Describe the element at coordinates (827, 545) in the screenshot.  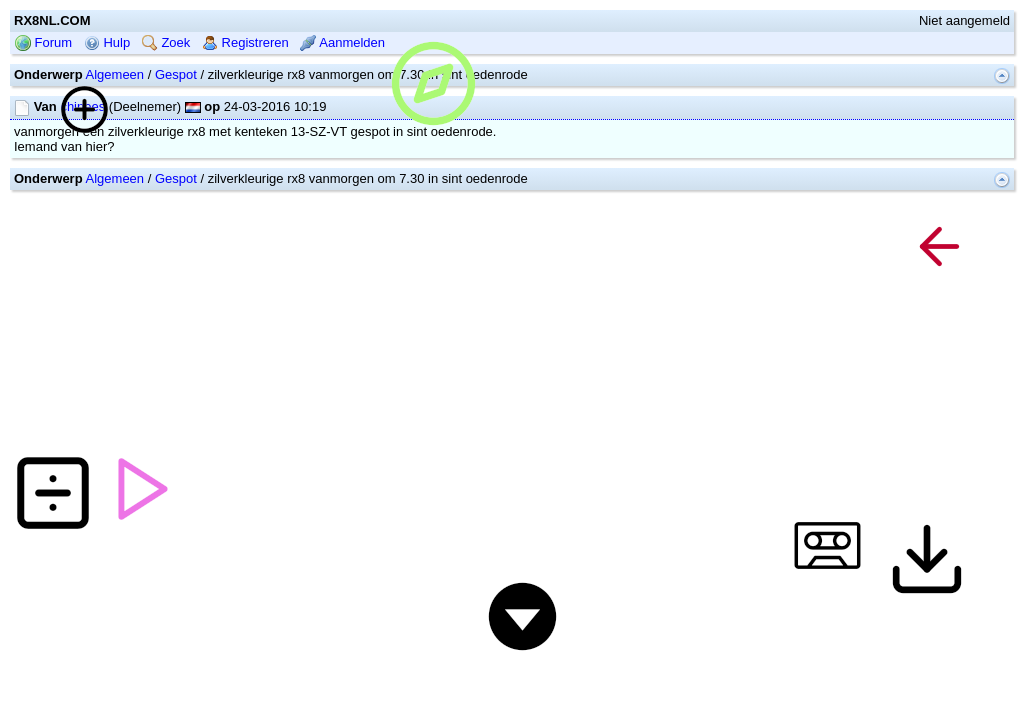
I see `access audio recordings or voice memos` at that location.